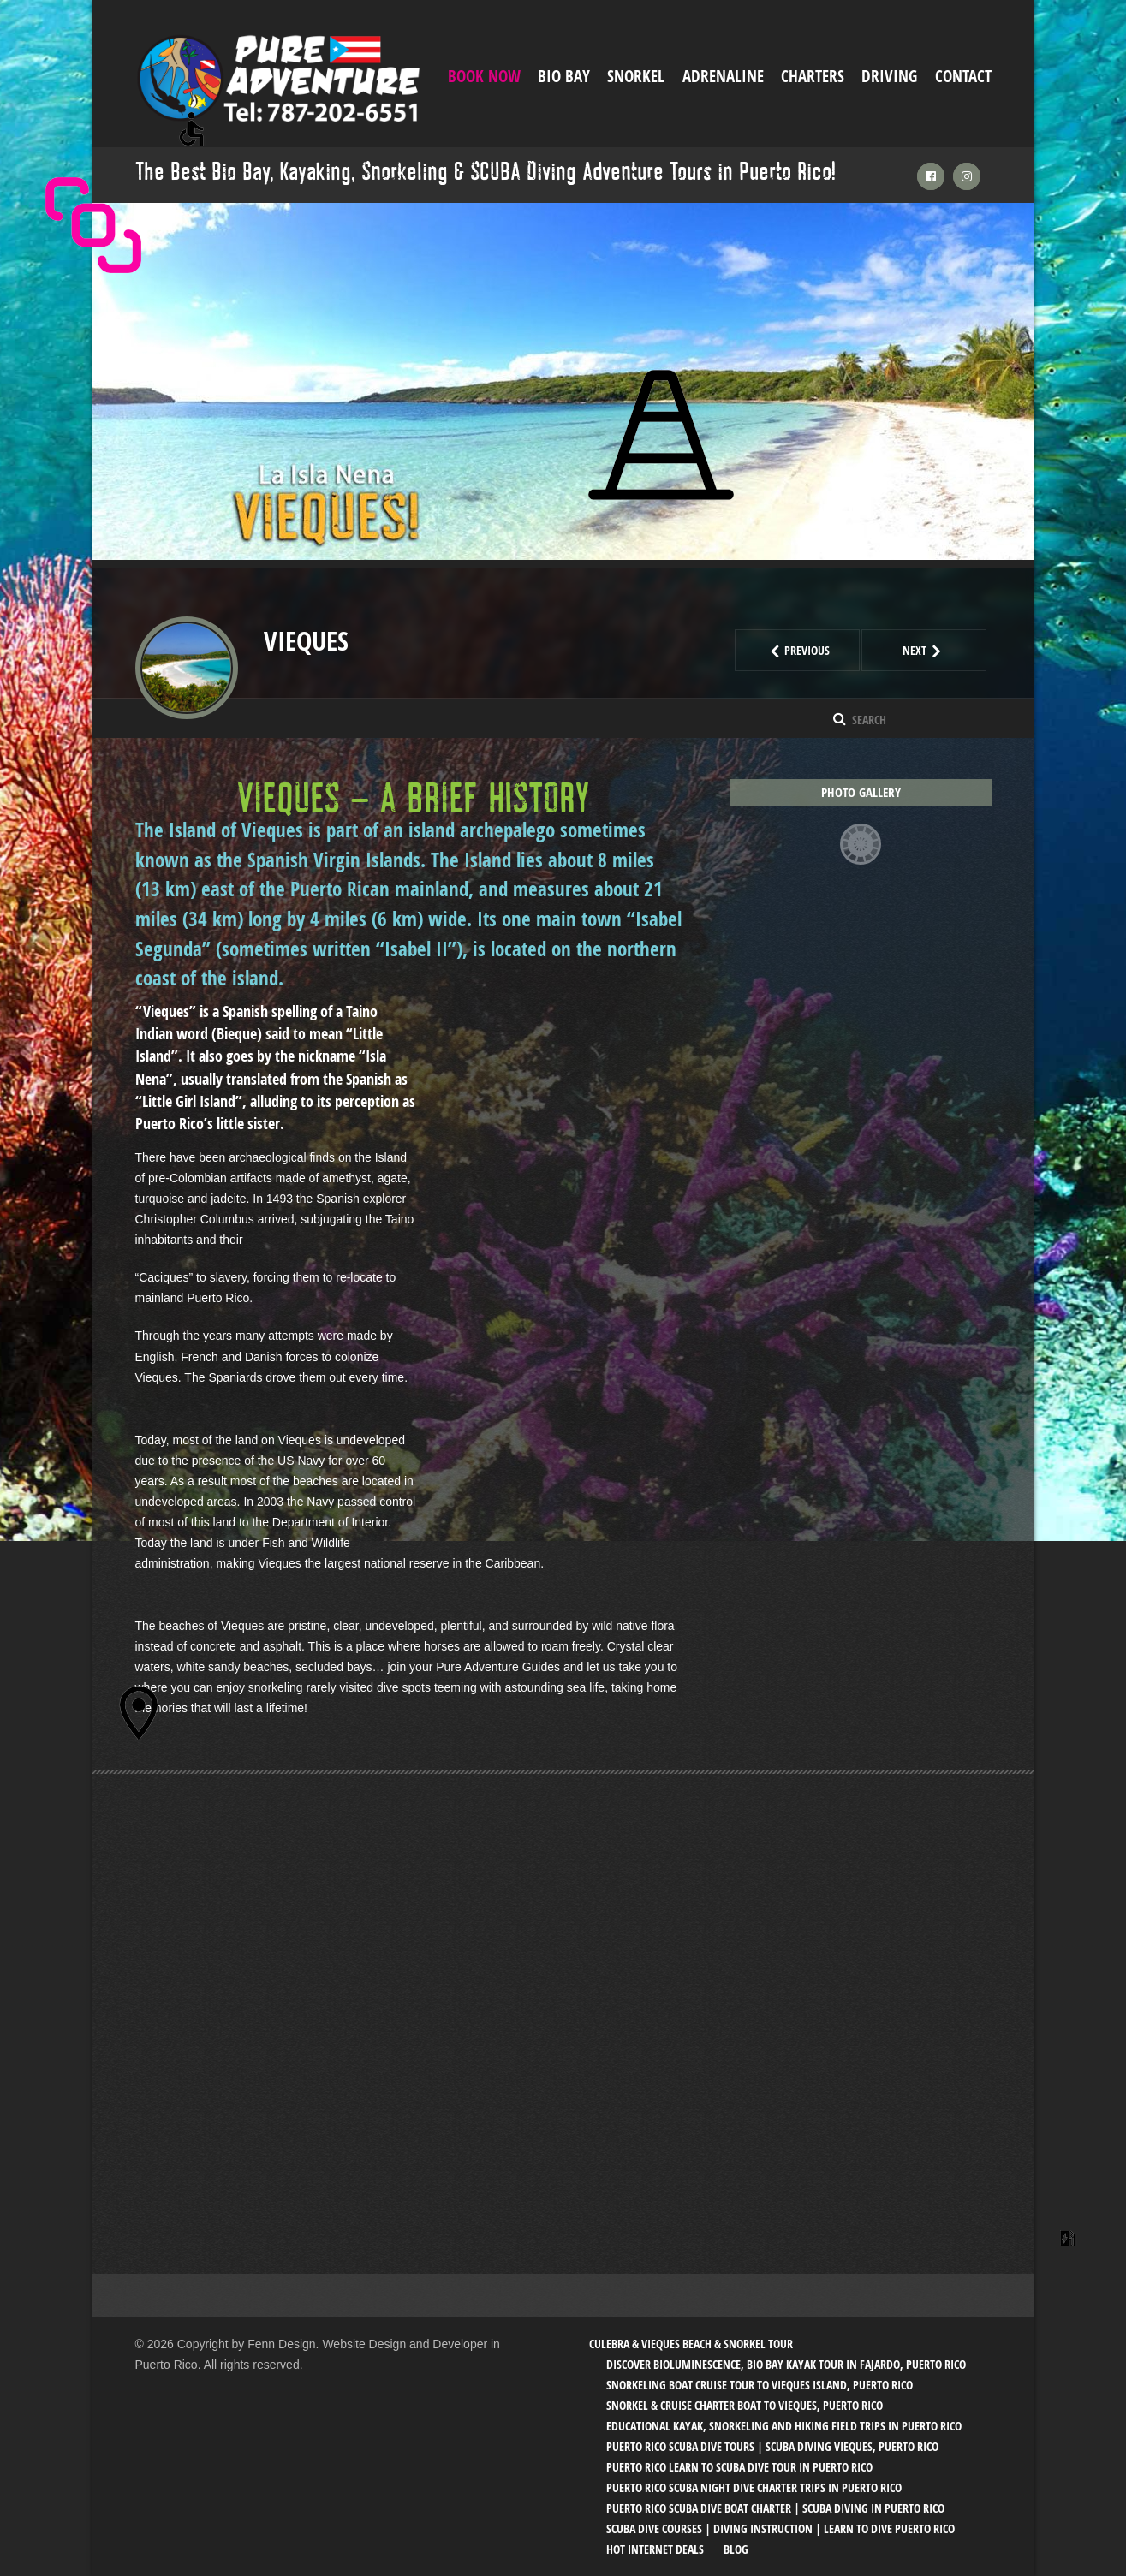 The width and height of the screenshot is (1126, 2576). What do you see at coordinates (191, 128) in the screenshot?
I see `indicates wheelchair accessibility` at bounding box center [191, 128].